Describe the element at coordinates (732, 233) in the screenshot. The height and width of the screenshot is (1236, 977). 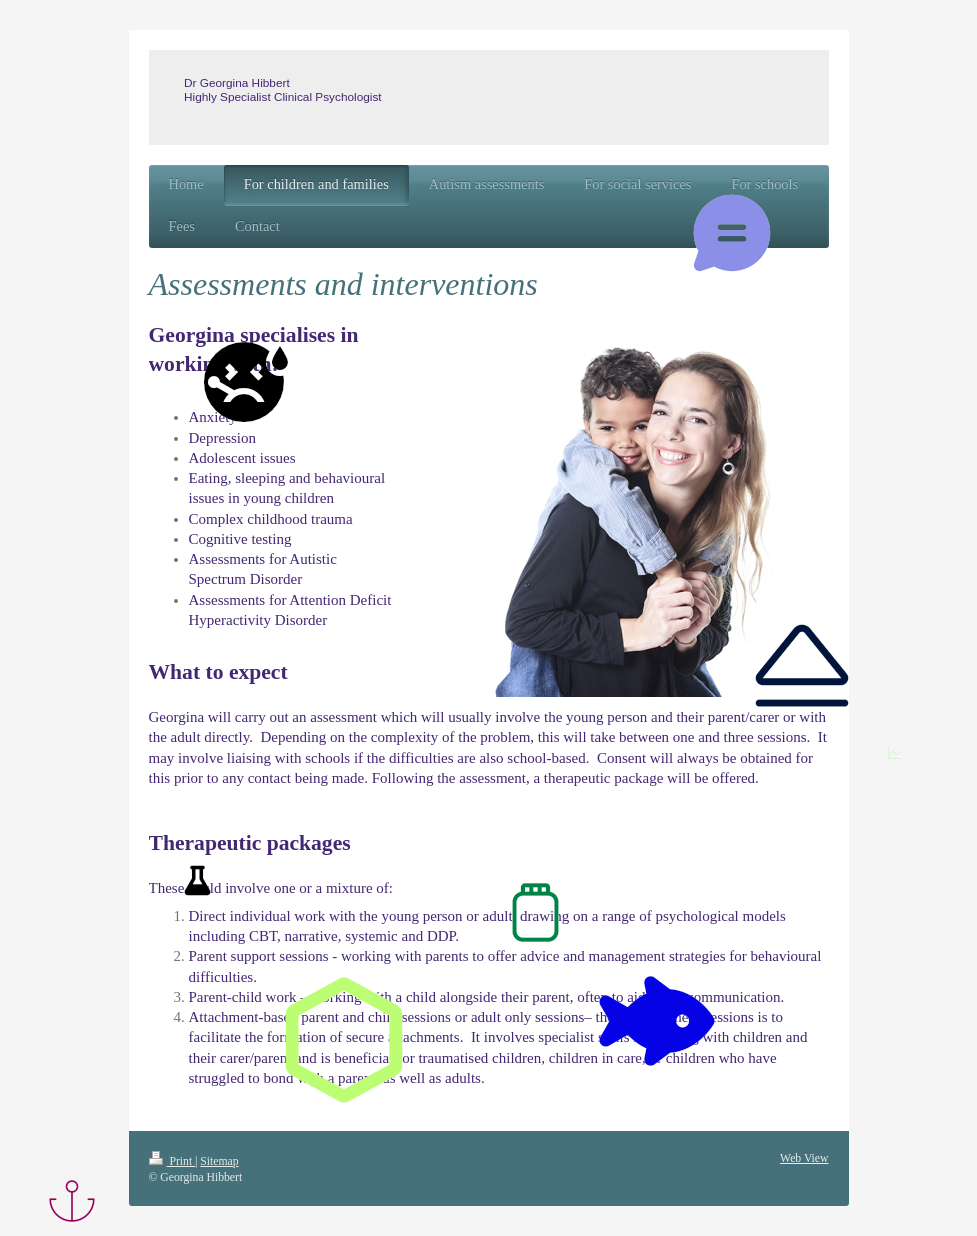
I see `open chat or messaging` at that location.